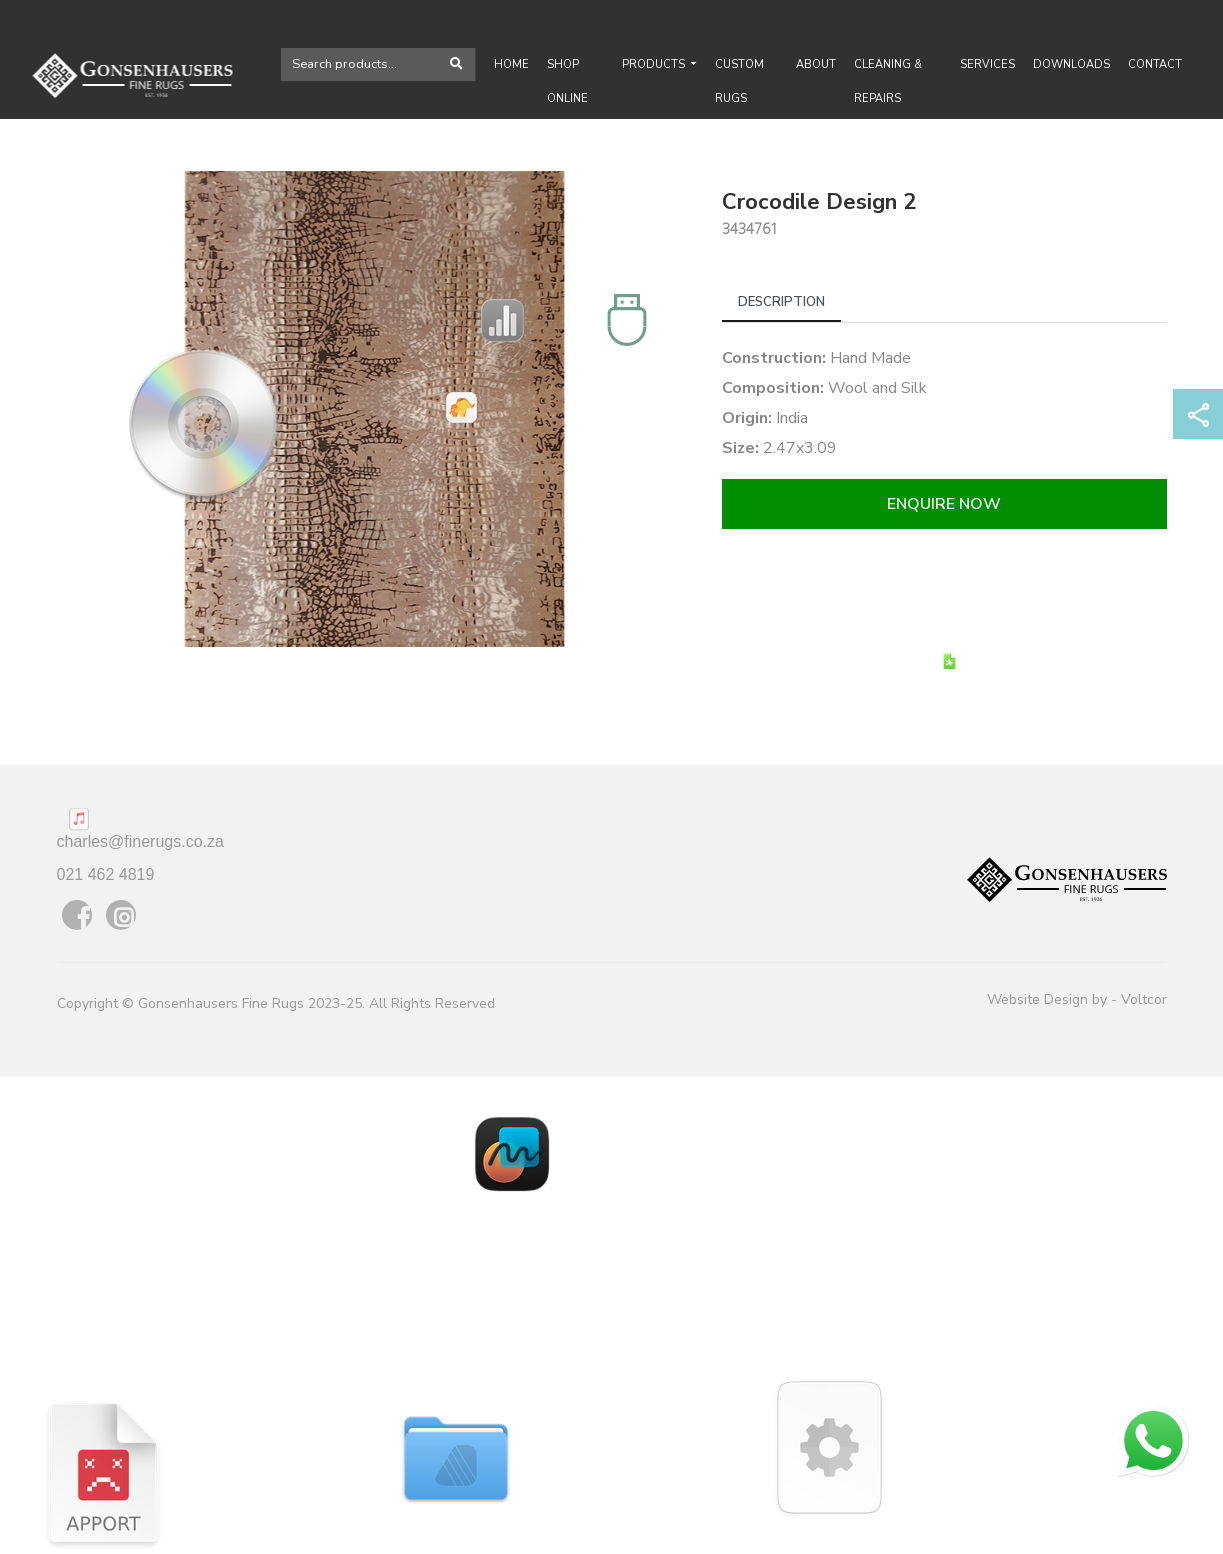  What do you see at coordinates (502, 320) in the screenshot?
I see `open numbers spreadsheet app` at bounding box center [502, 320].